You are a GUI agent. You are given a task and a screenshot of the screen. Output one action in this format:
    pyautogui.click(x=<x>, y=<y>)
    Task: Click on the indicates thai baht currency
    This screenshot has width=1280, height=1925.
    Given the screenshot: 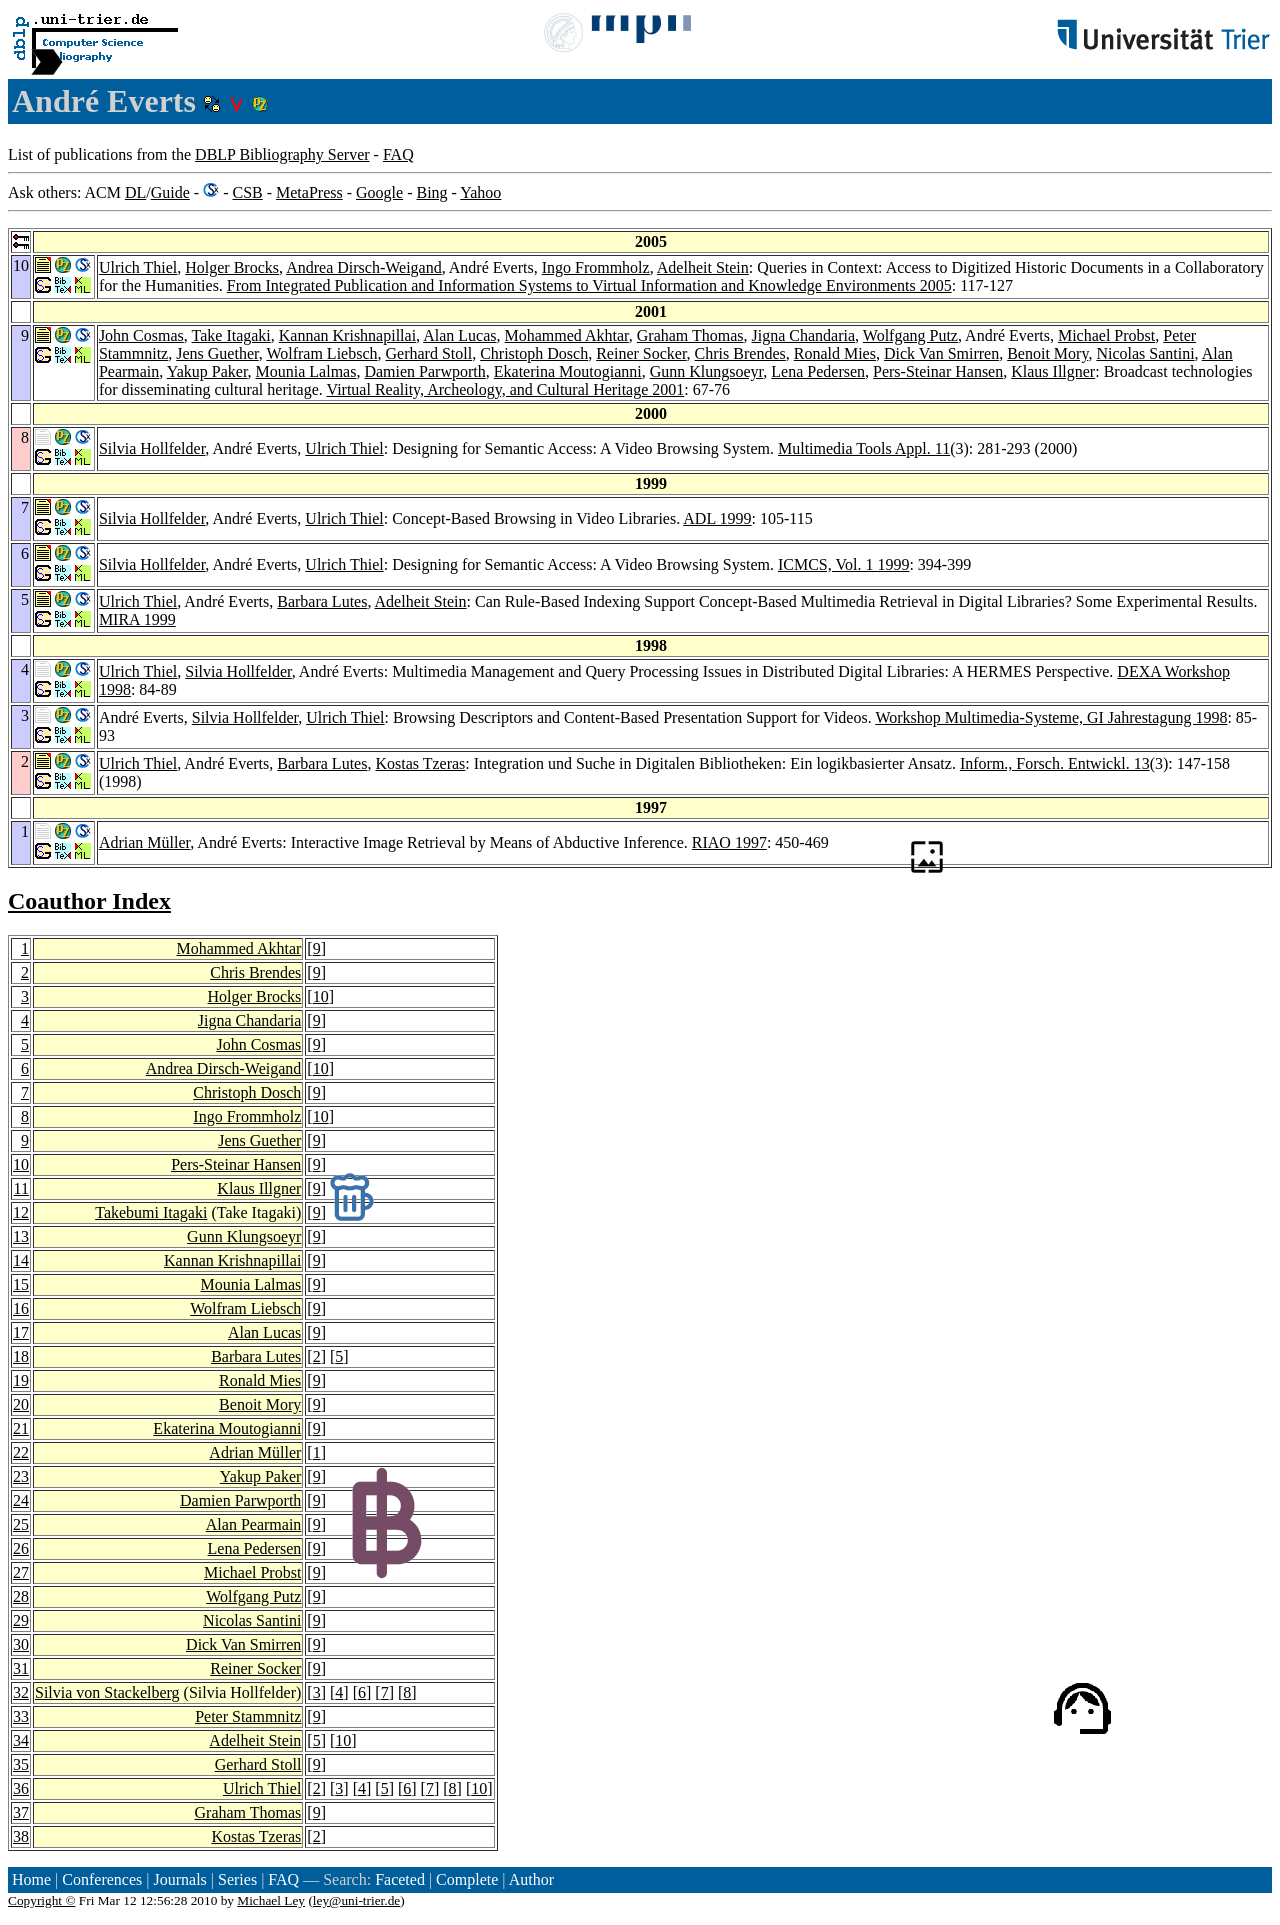 What is the action you would take?
    pyautogui.click(x=387, y=1523)
    